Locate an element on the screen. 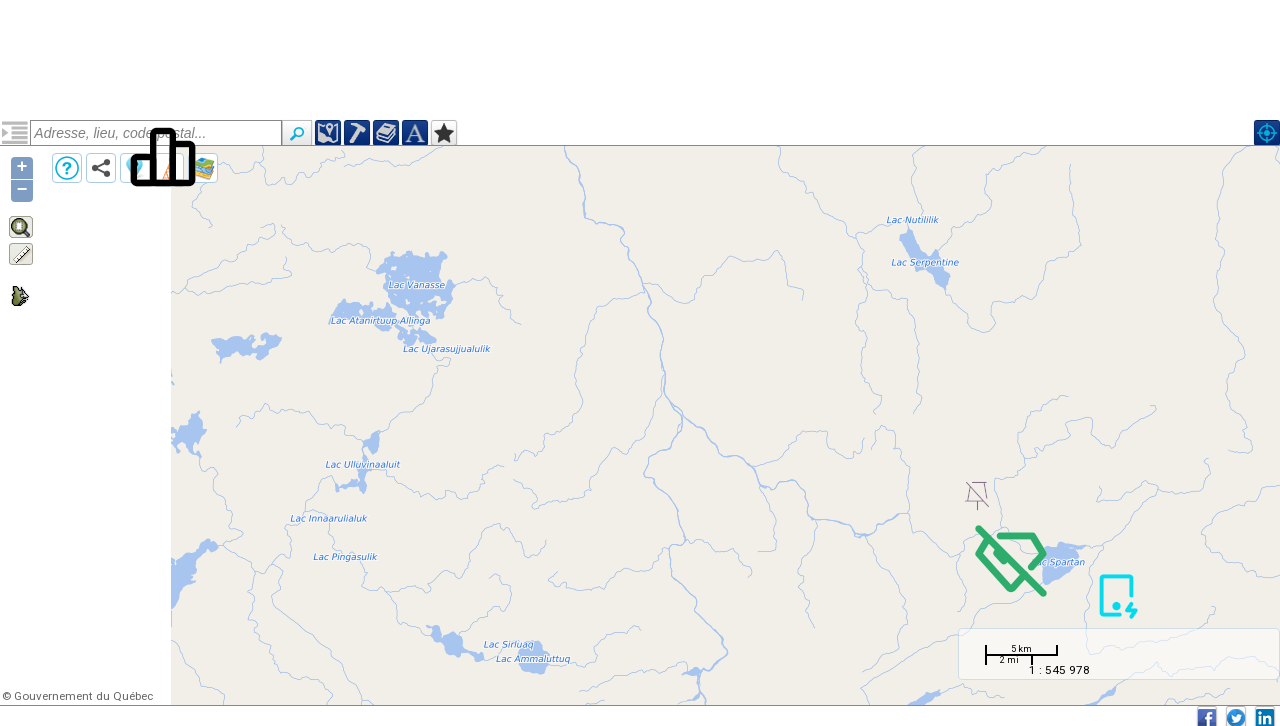 This screenshot has height=726, width=1280. tablet charging status is located at coordinates (1116, 595).